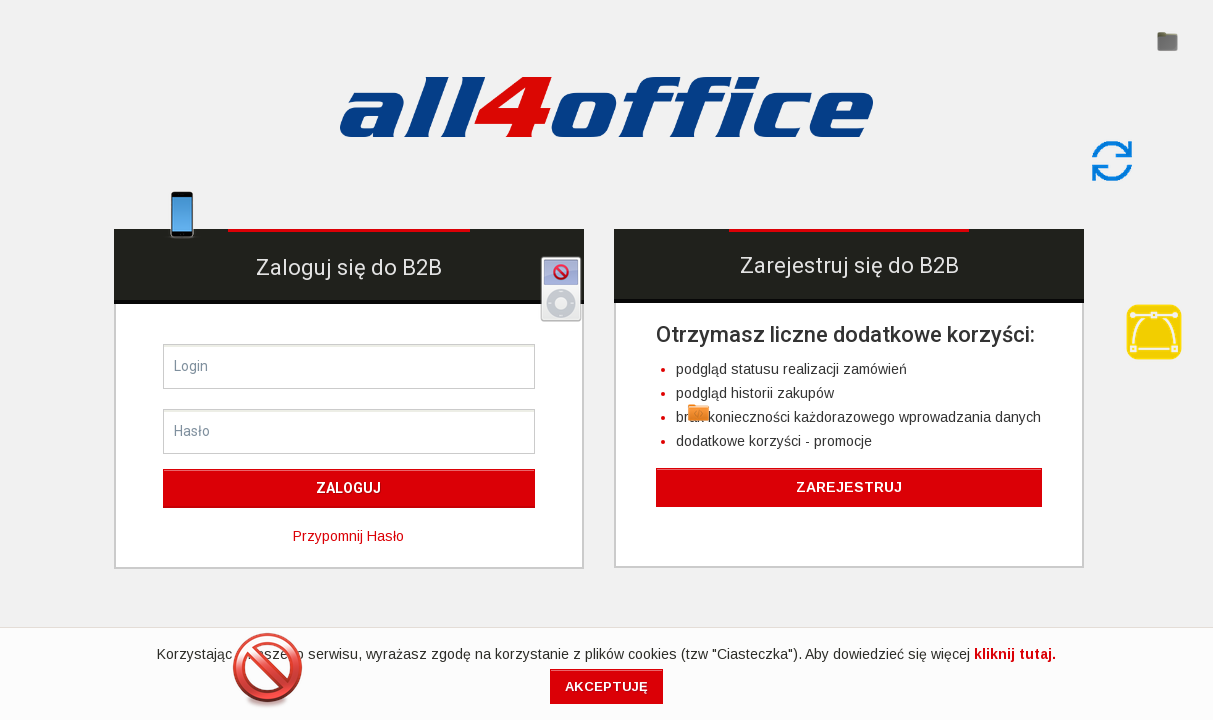  What do you see at coordinates (1167, 41) in the screenshot?
I see `open folder to view contents` at bounding box center [1167, 41].